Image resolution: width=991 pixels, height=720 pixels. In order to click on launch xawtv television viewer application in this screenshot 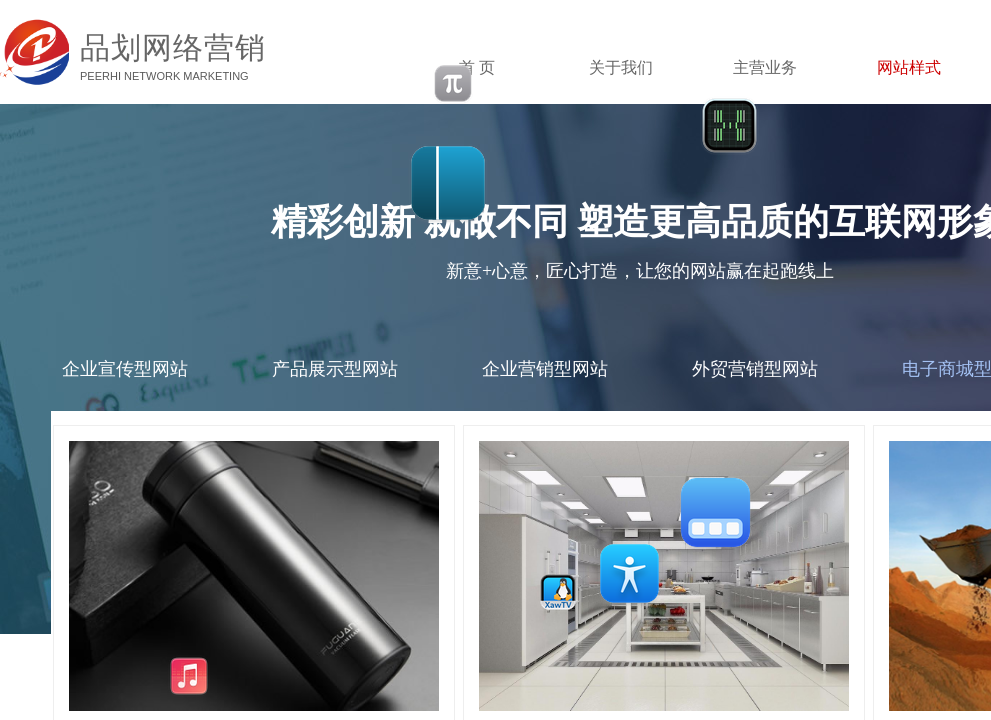, I will do `click(558, 592)`.